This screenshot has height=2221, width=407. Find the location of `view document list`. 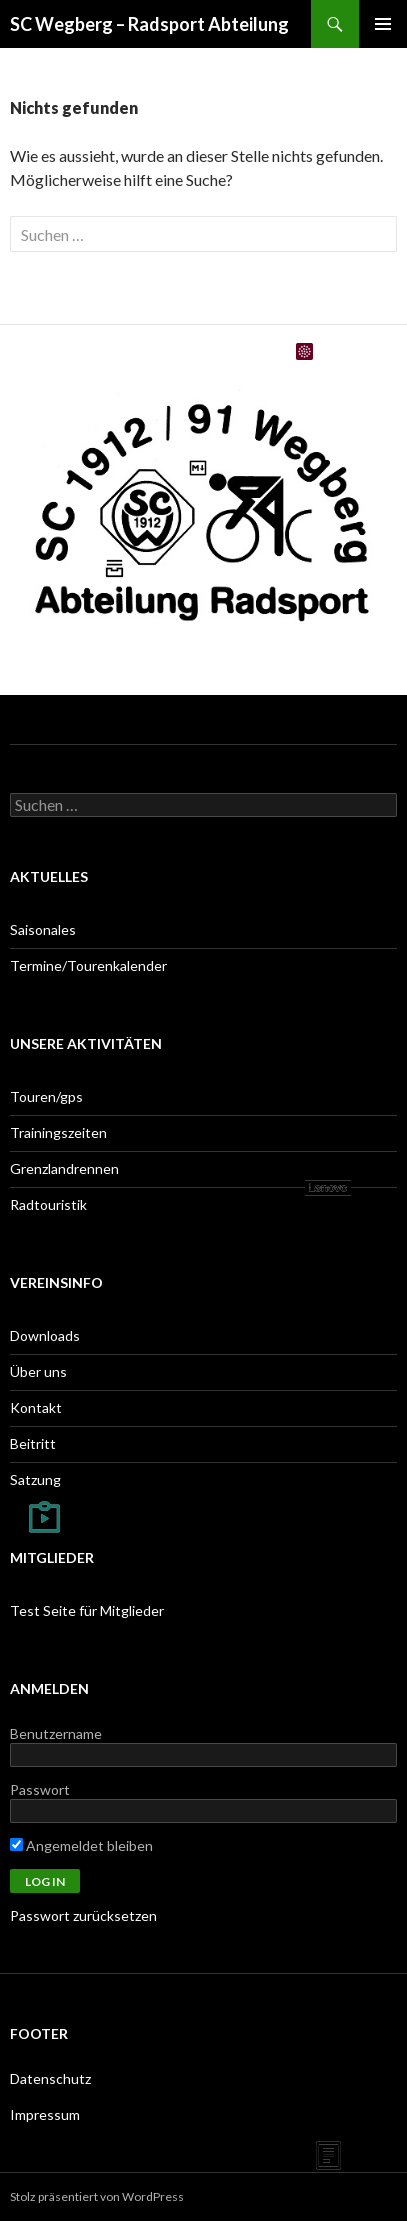

view document list is located at coordinates (328, 2155).